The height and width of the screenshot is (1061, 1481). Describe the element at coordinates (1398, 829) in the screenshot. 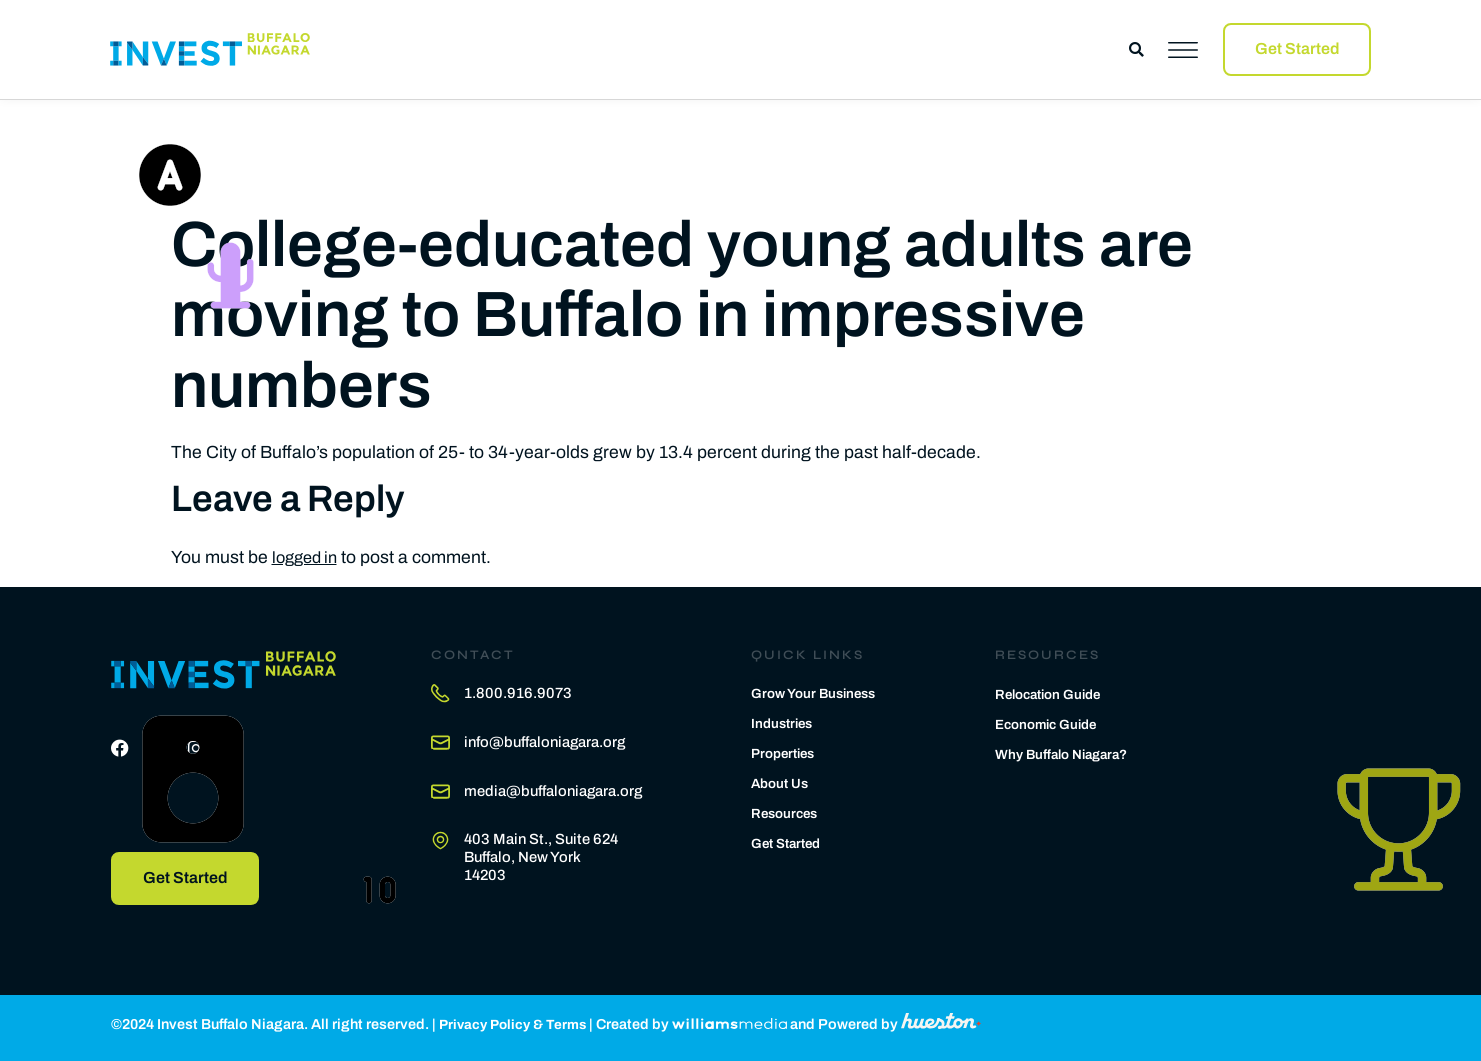

I see `view achievements or awards` at that location.